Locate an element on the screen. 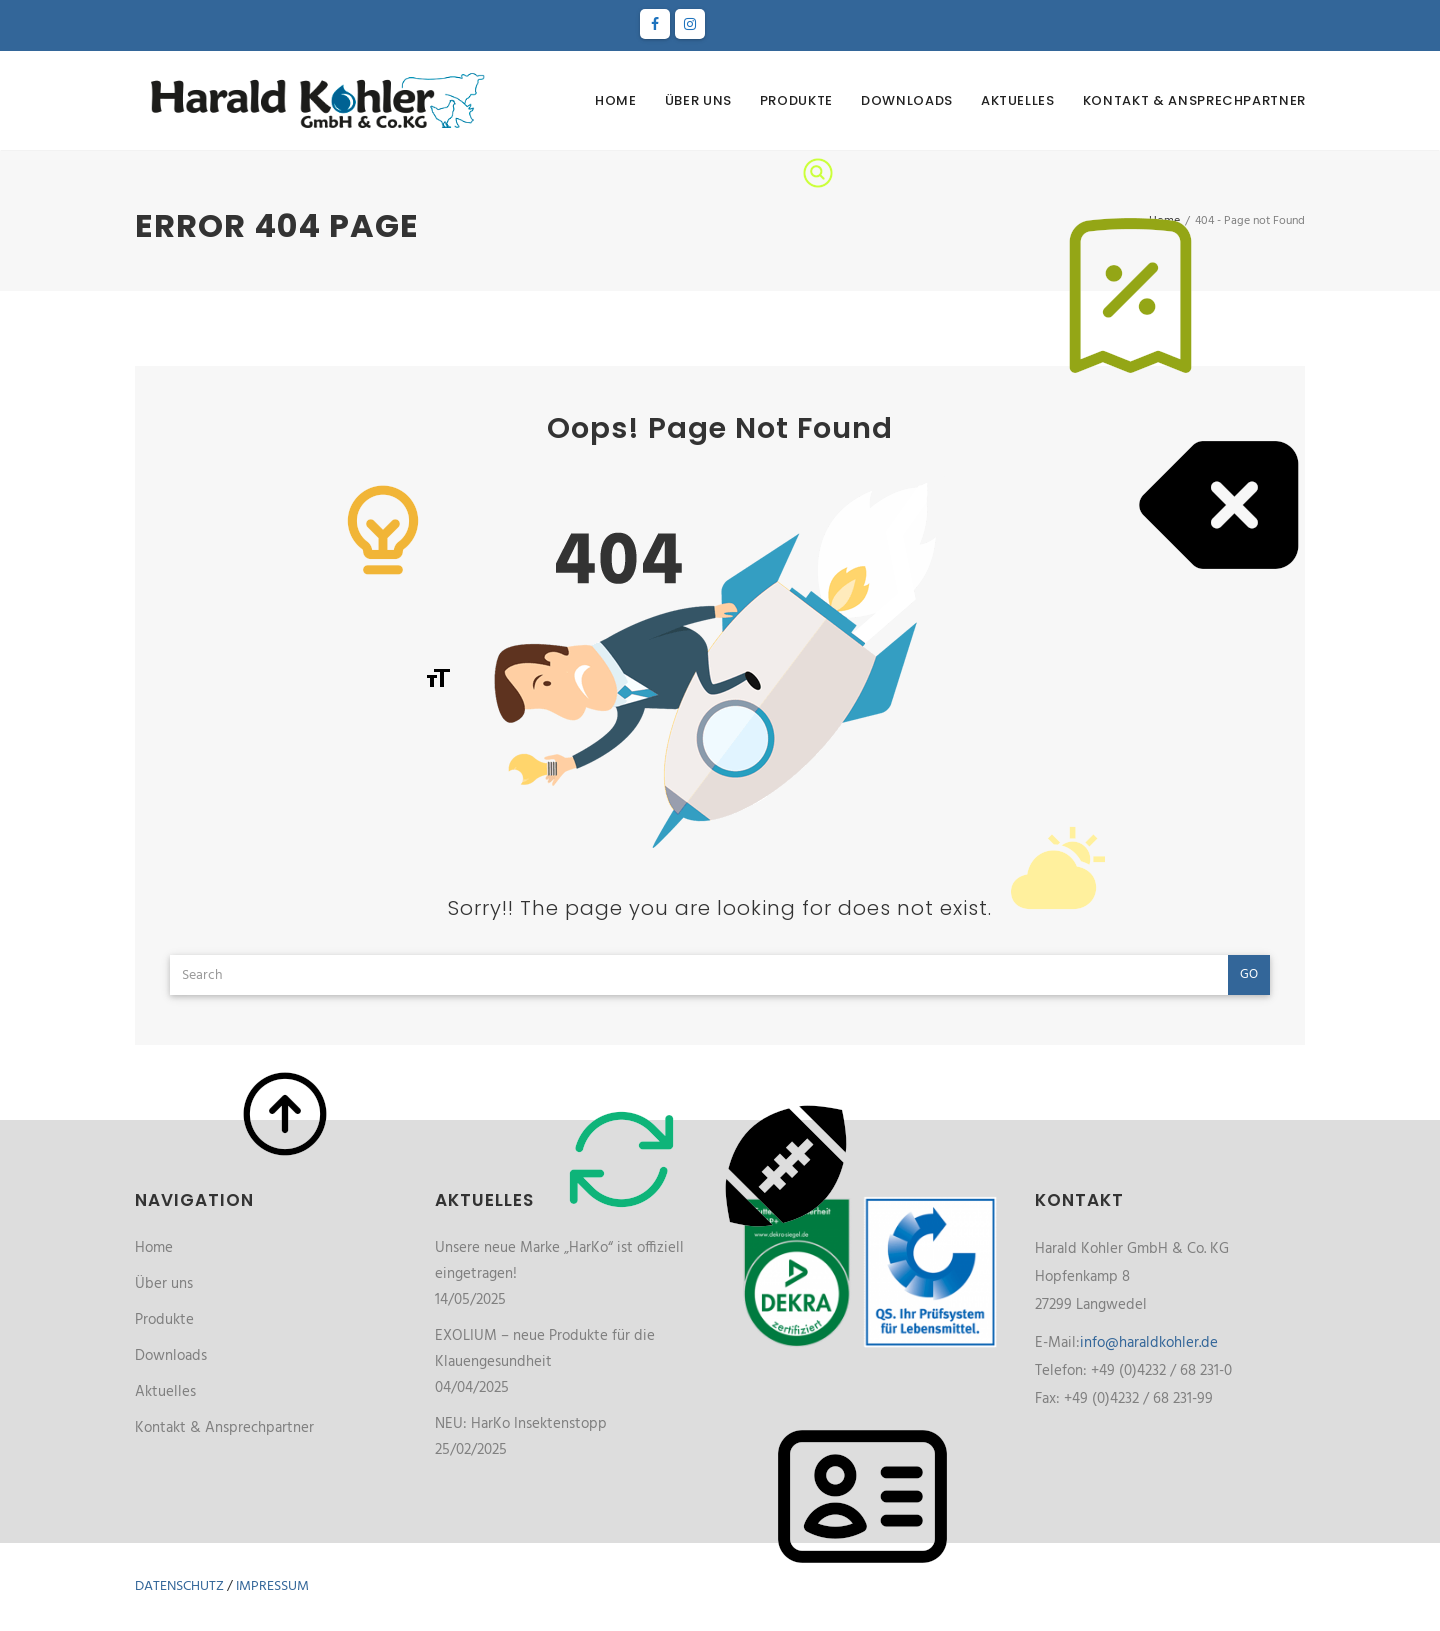 The height and width of the screenshot is (1631, 1440). indicates partly cloudy weather conditions is located at coordinates (1058, 868).